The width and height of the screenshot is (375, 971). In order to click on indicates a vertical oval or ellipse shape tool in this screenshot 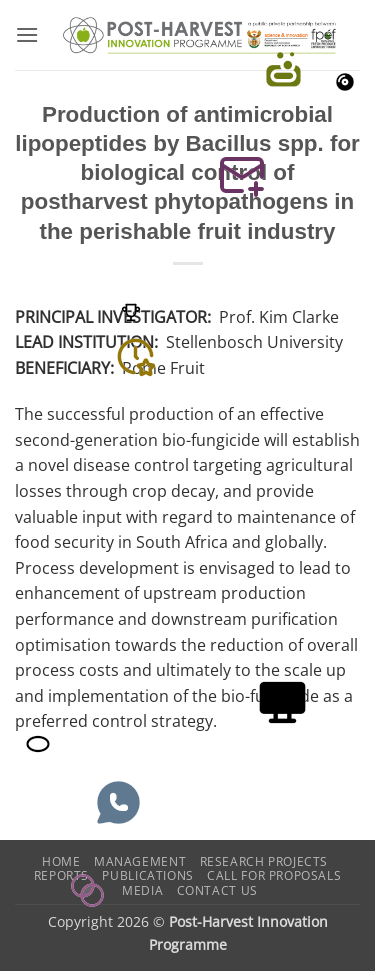, I will do `click(38, 744)`.